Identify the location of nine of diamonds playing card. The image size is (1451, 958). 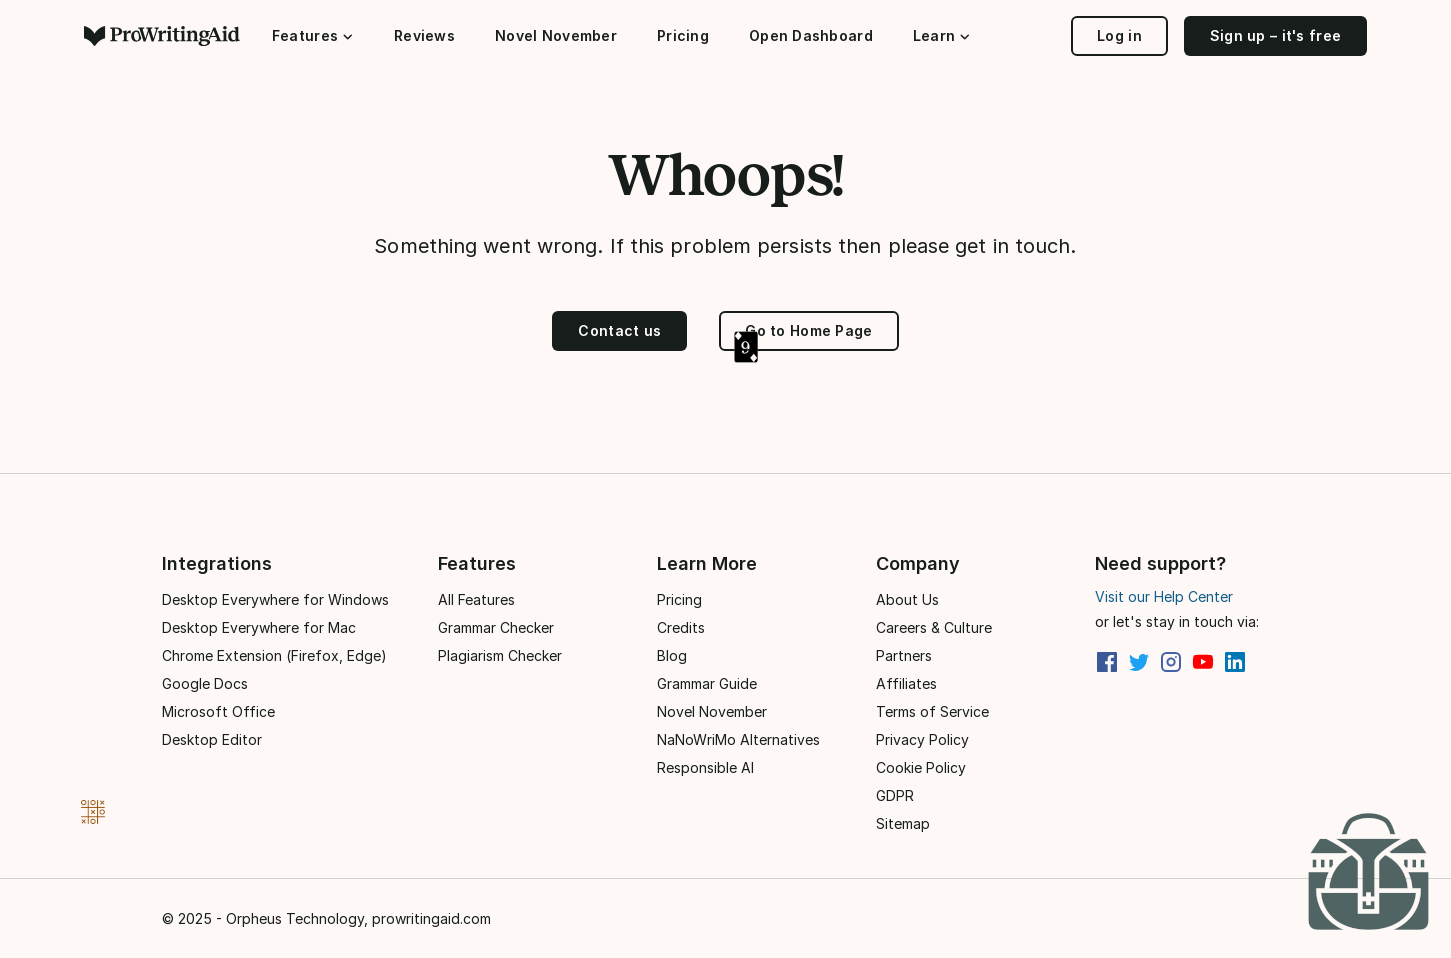
(746, 347).